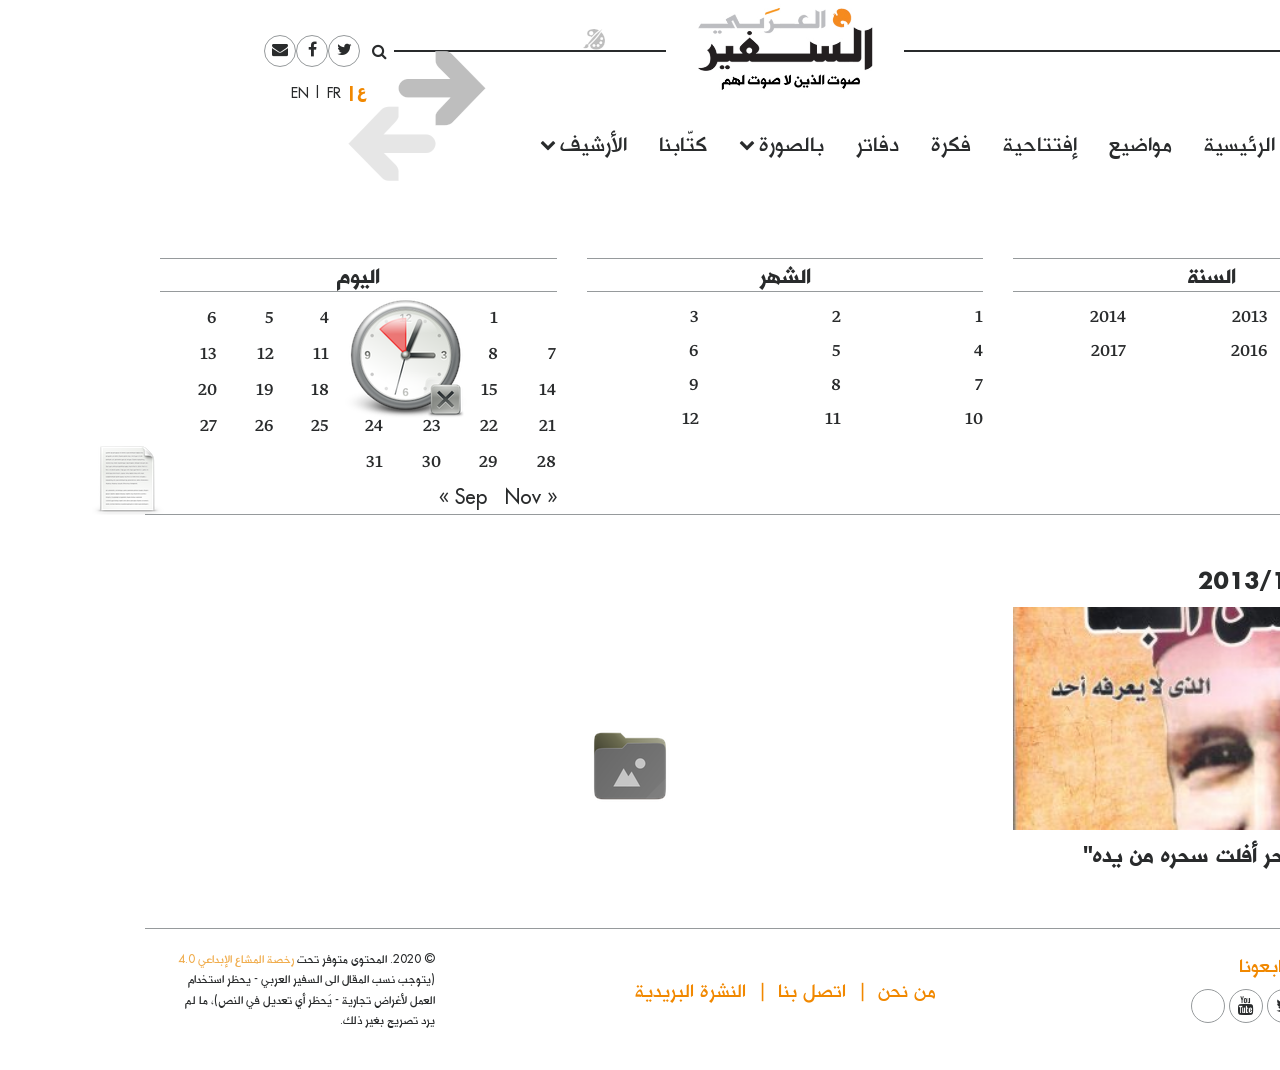 The width and height of the screenshot is (1280, 1070). What do you see at coordinates (417, 116) in the screenshot?
I see `indicates active data transmission on the network` at bounding box center [417, 116].